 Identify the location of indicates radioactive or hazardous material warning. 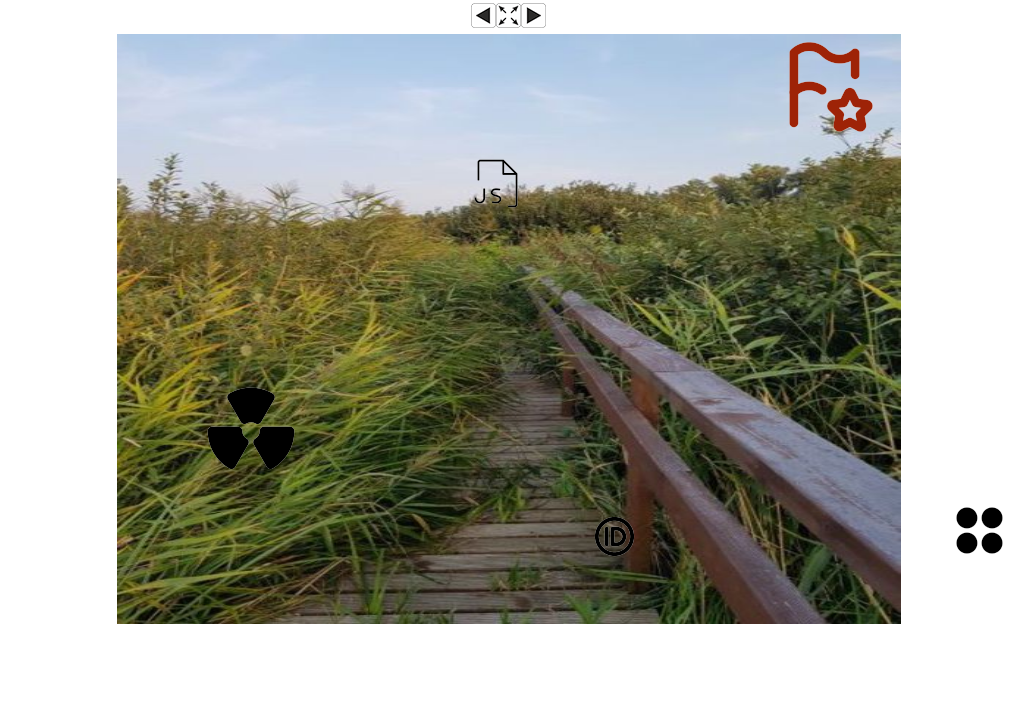
(251, 431).